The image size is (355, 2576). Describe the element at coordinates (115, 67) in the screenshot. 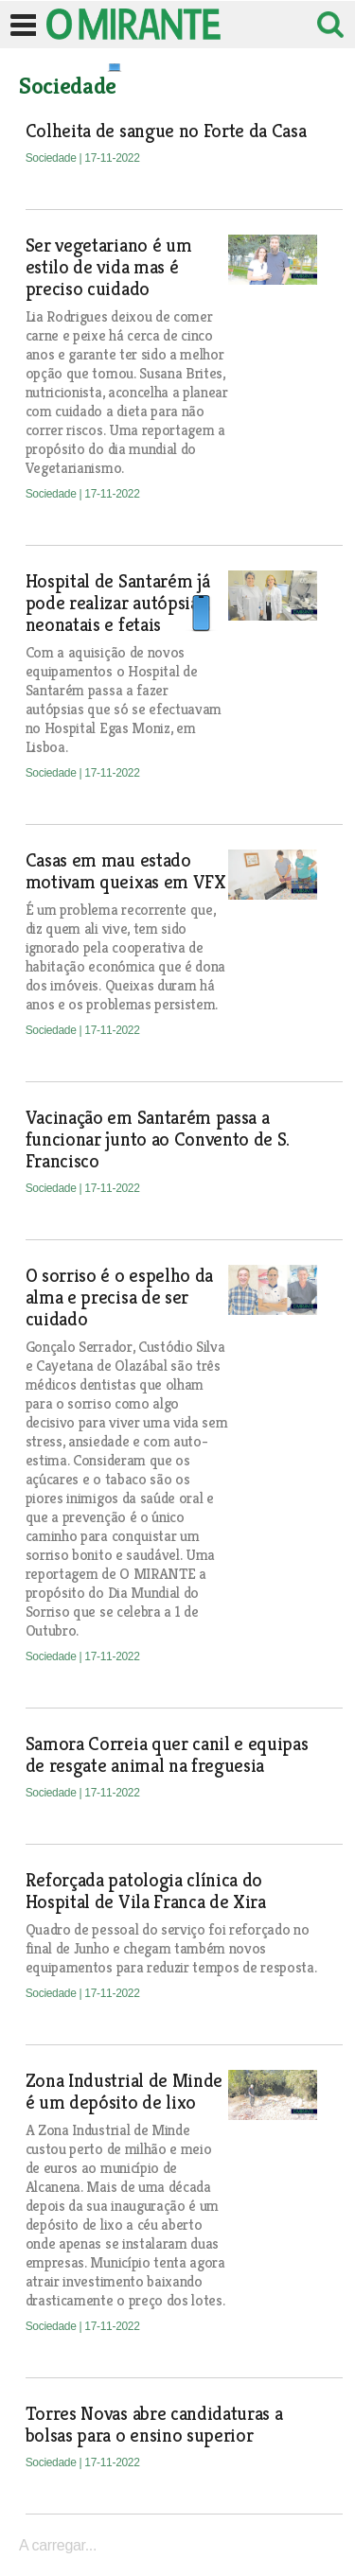

I see `represents this macbook pro in system settings or about this mac` at that location.